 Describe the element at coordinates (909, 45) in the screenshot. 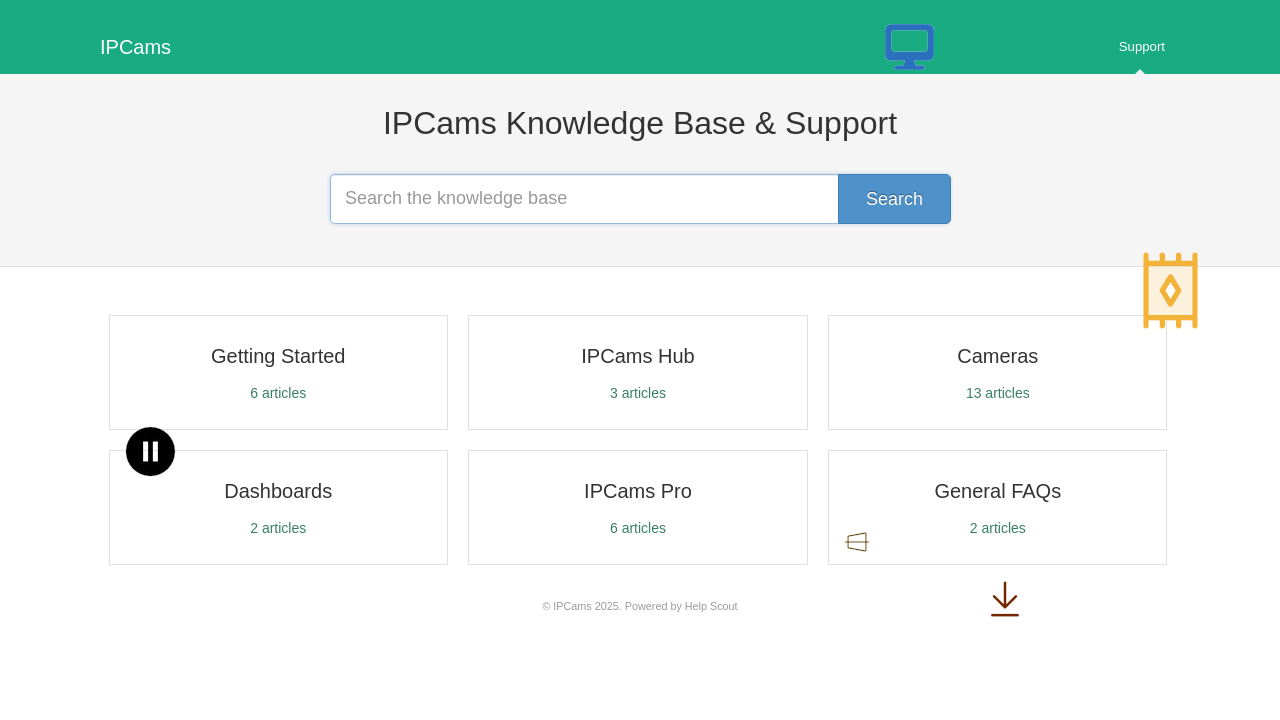

I see `switch to desktop view` at that location.